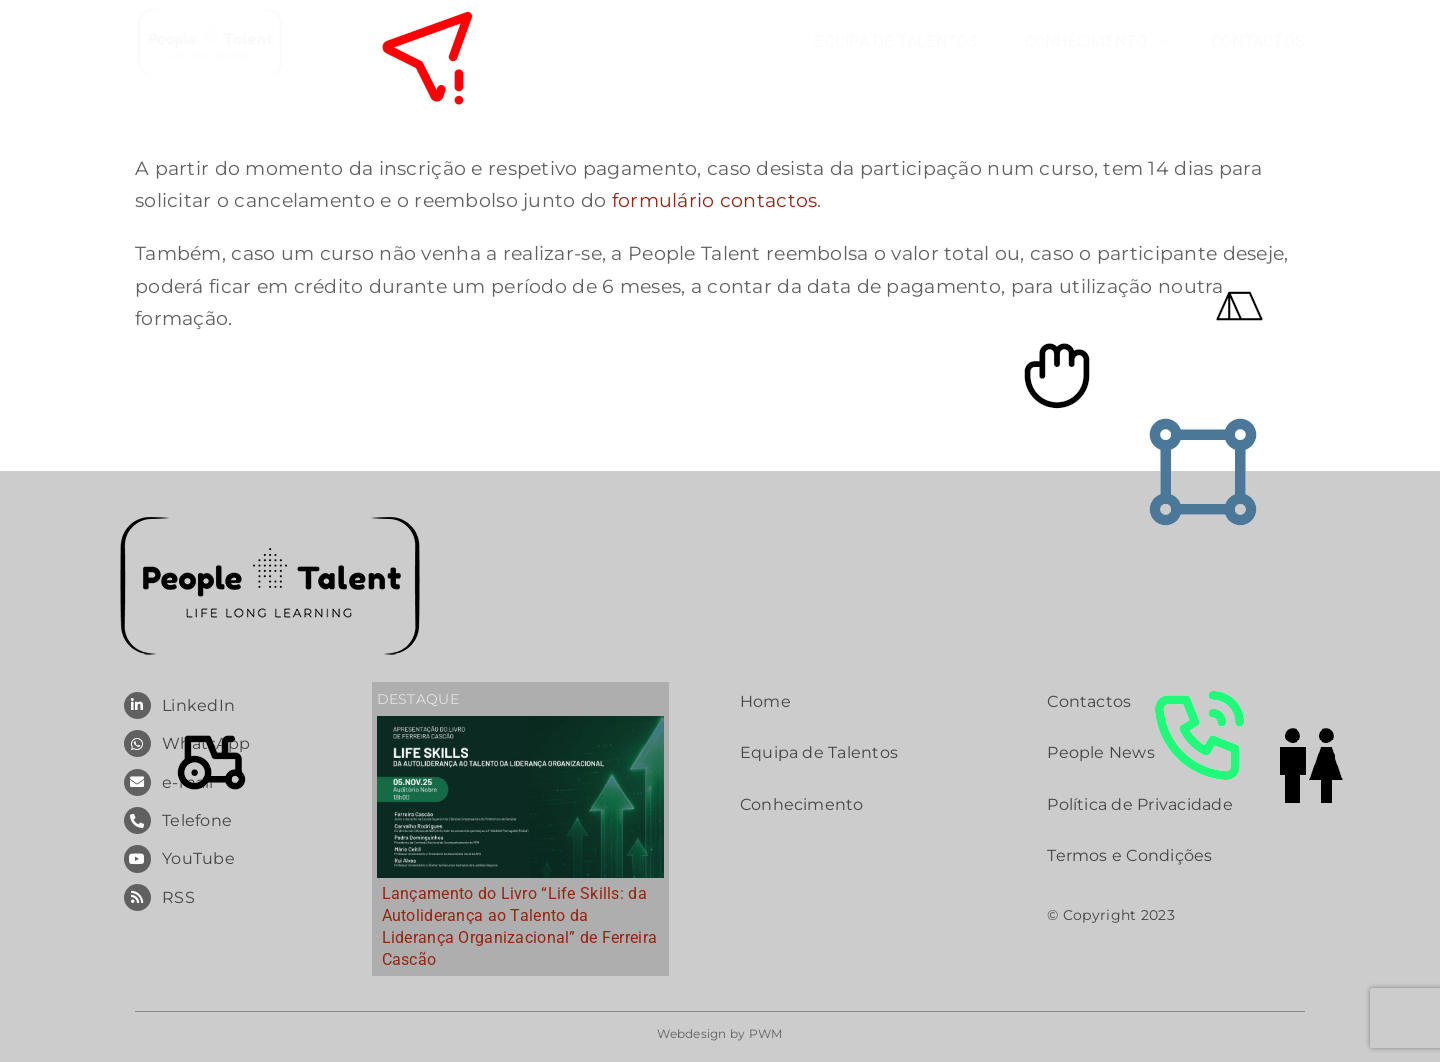 Image resolution: width=1440 pixels, height=1062 pixels. Describe the element at coordinates (1199, 735) in the screenshot. I see `make a phone call` at that location.